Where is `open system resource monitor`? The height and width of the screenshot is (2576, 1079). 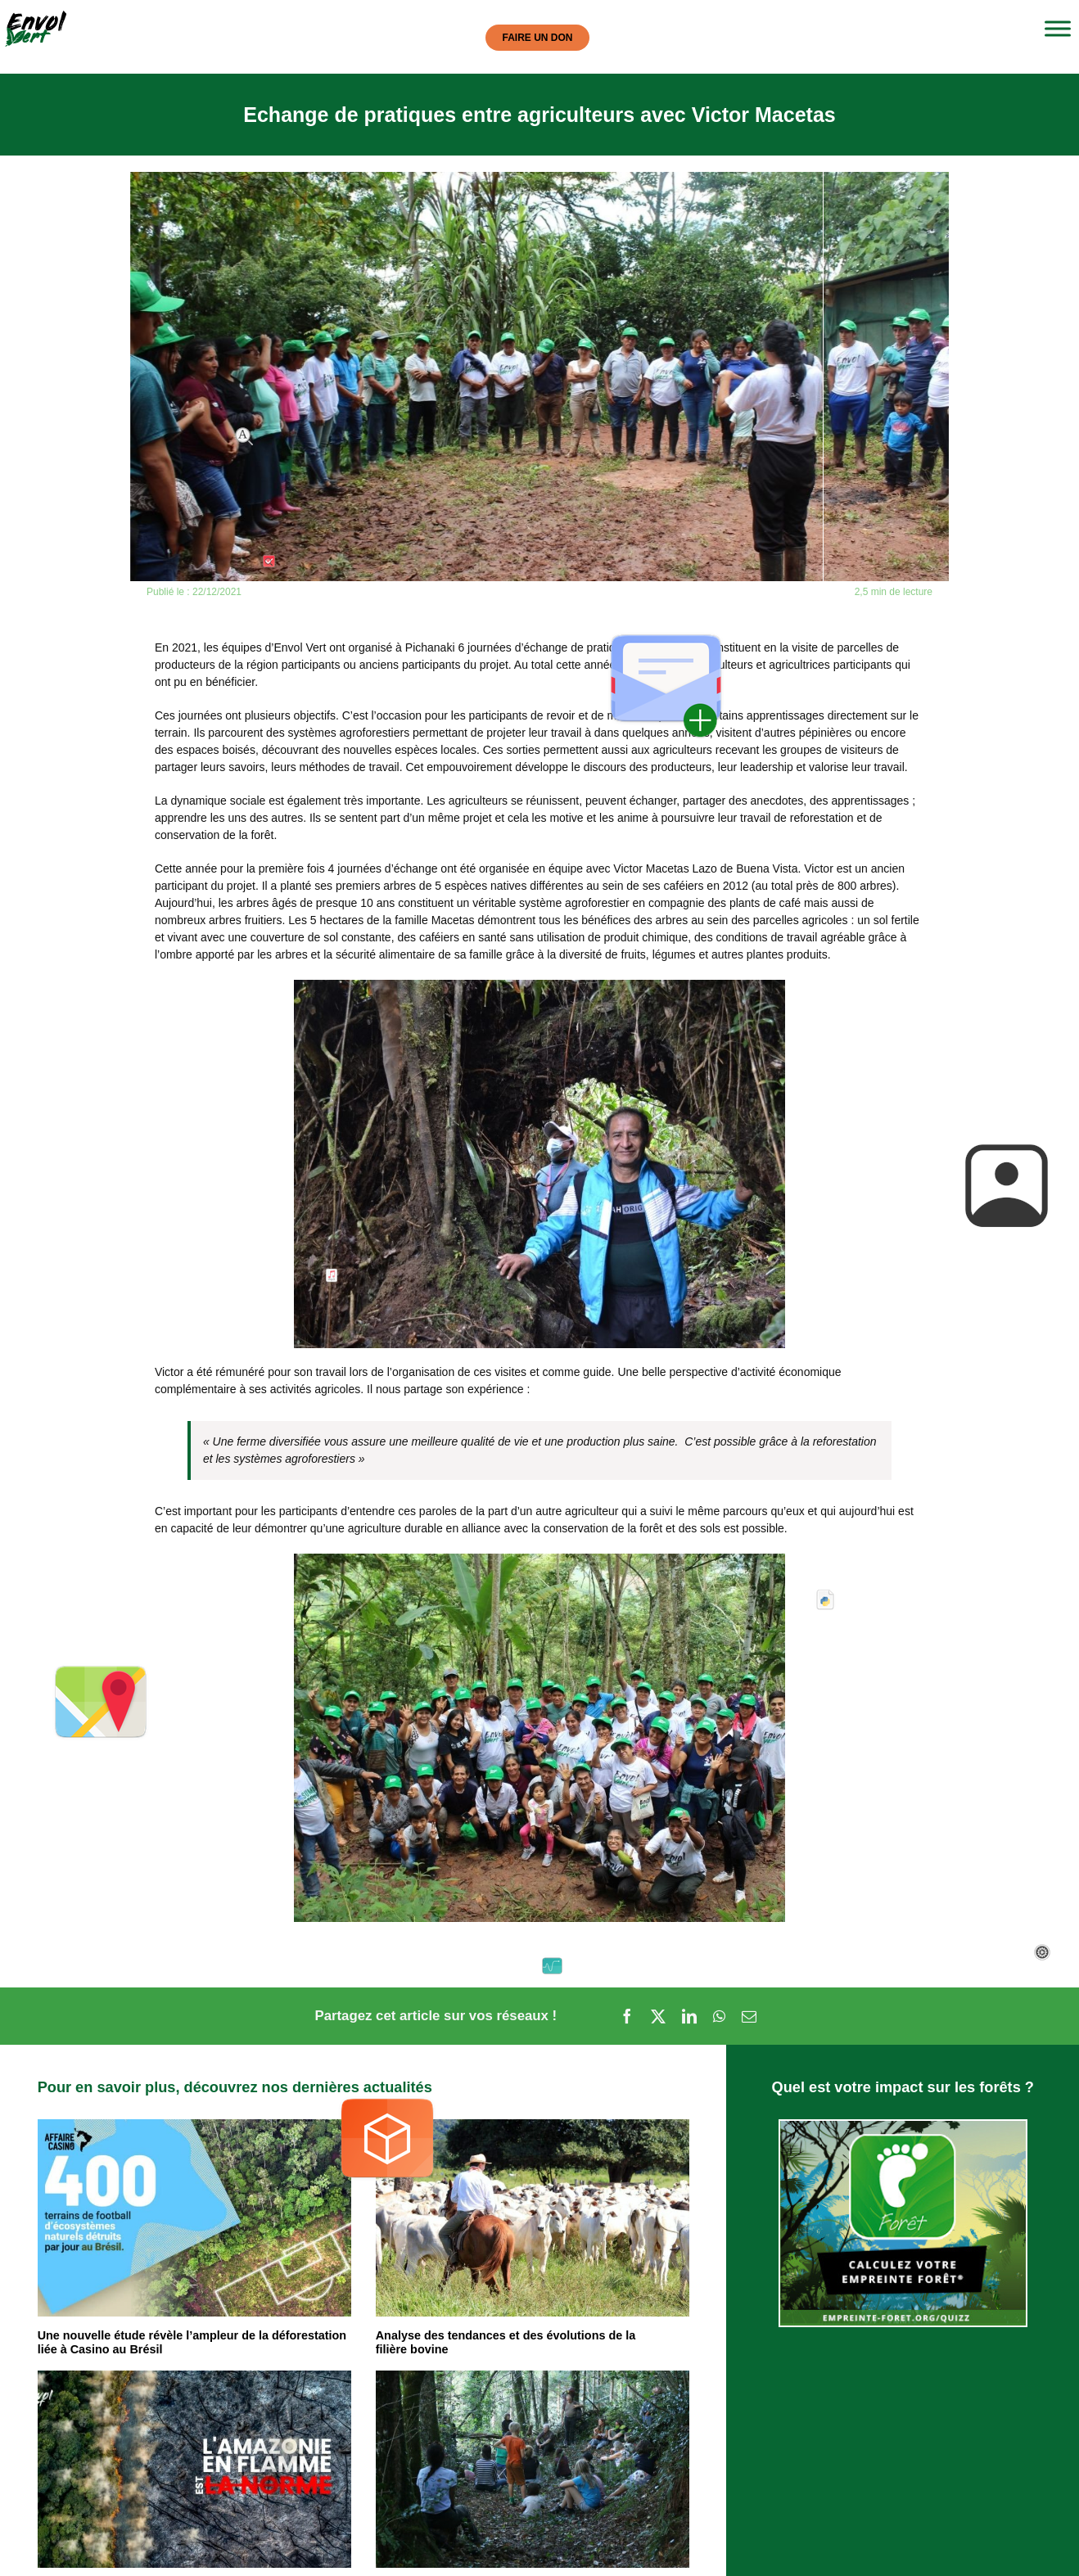 open system resource monitor is located at coordinates (552, 1965).